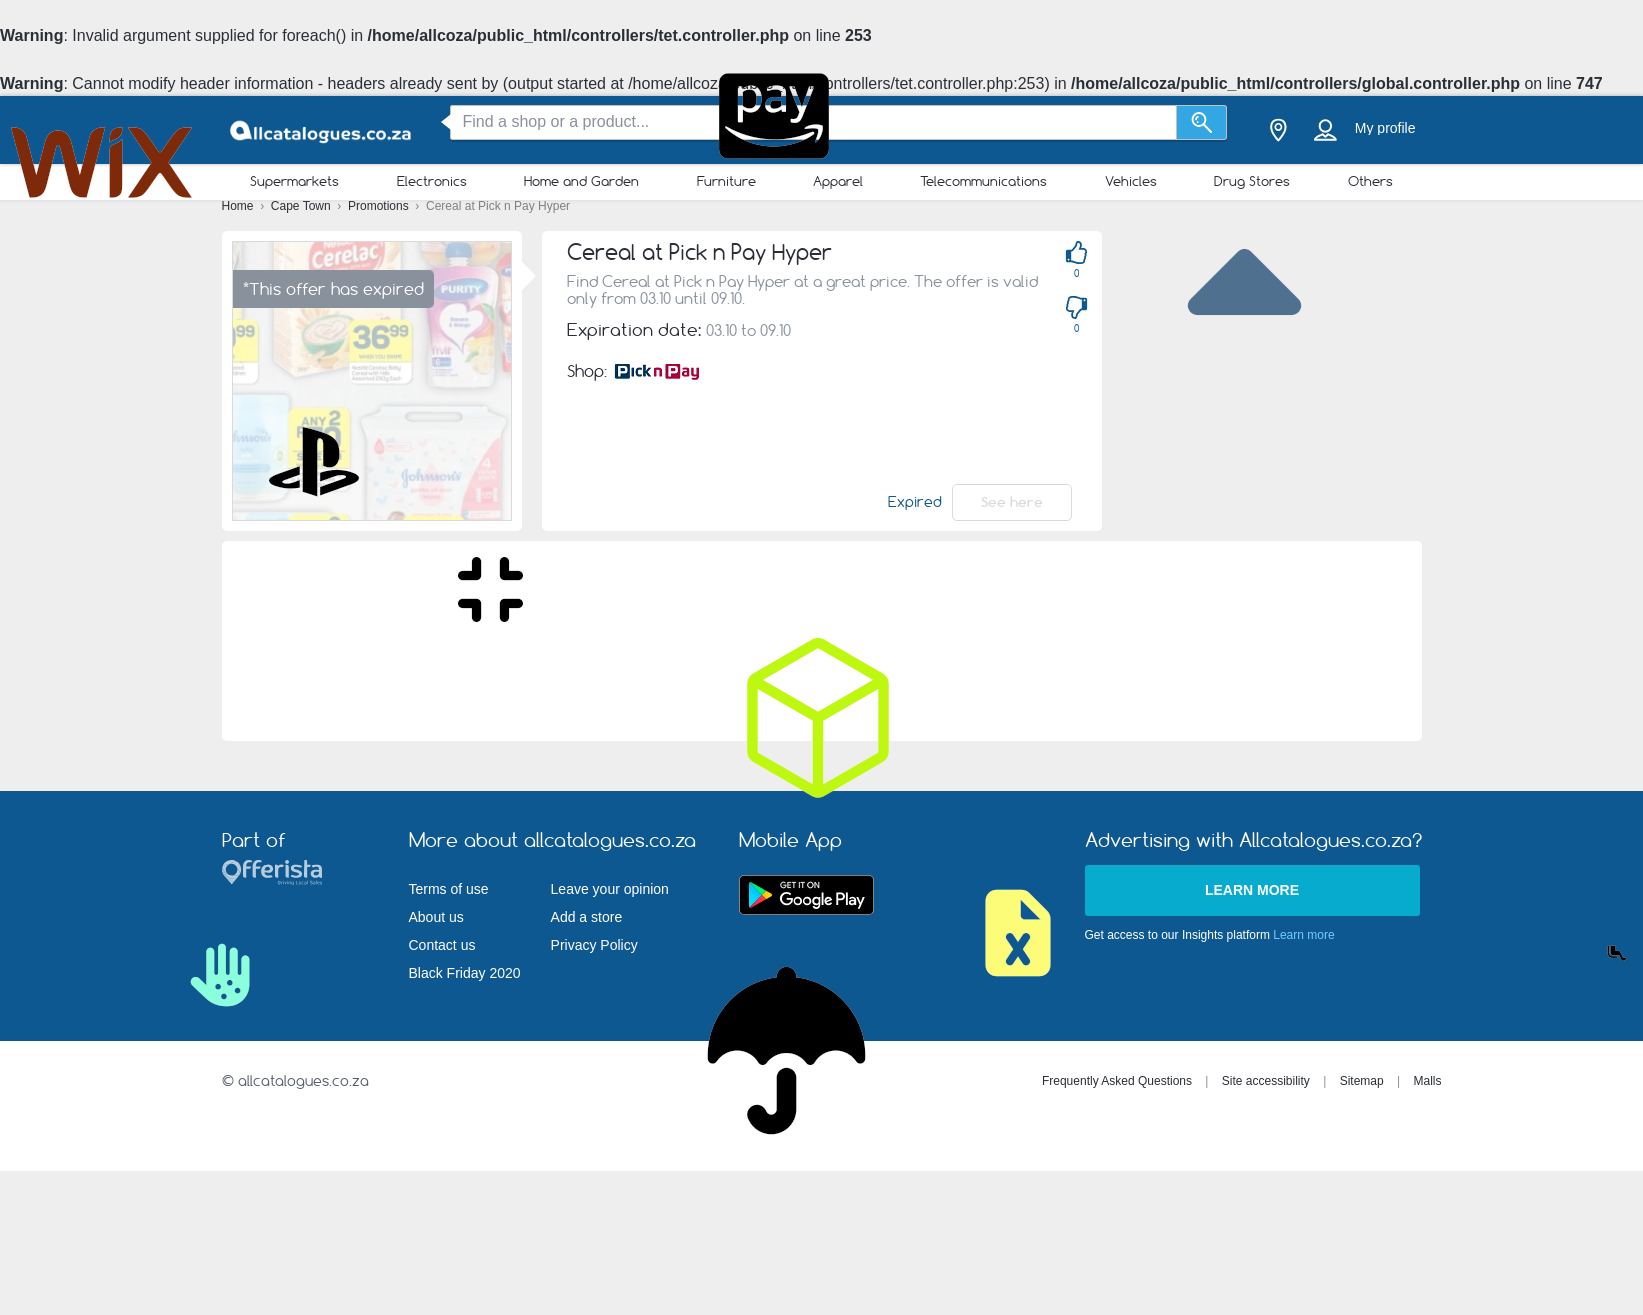  What do you see at coordinates (1244, 324) in the screenshot?
I see `sort items in ascending order` at bounding box center [1244, 324].